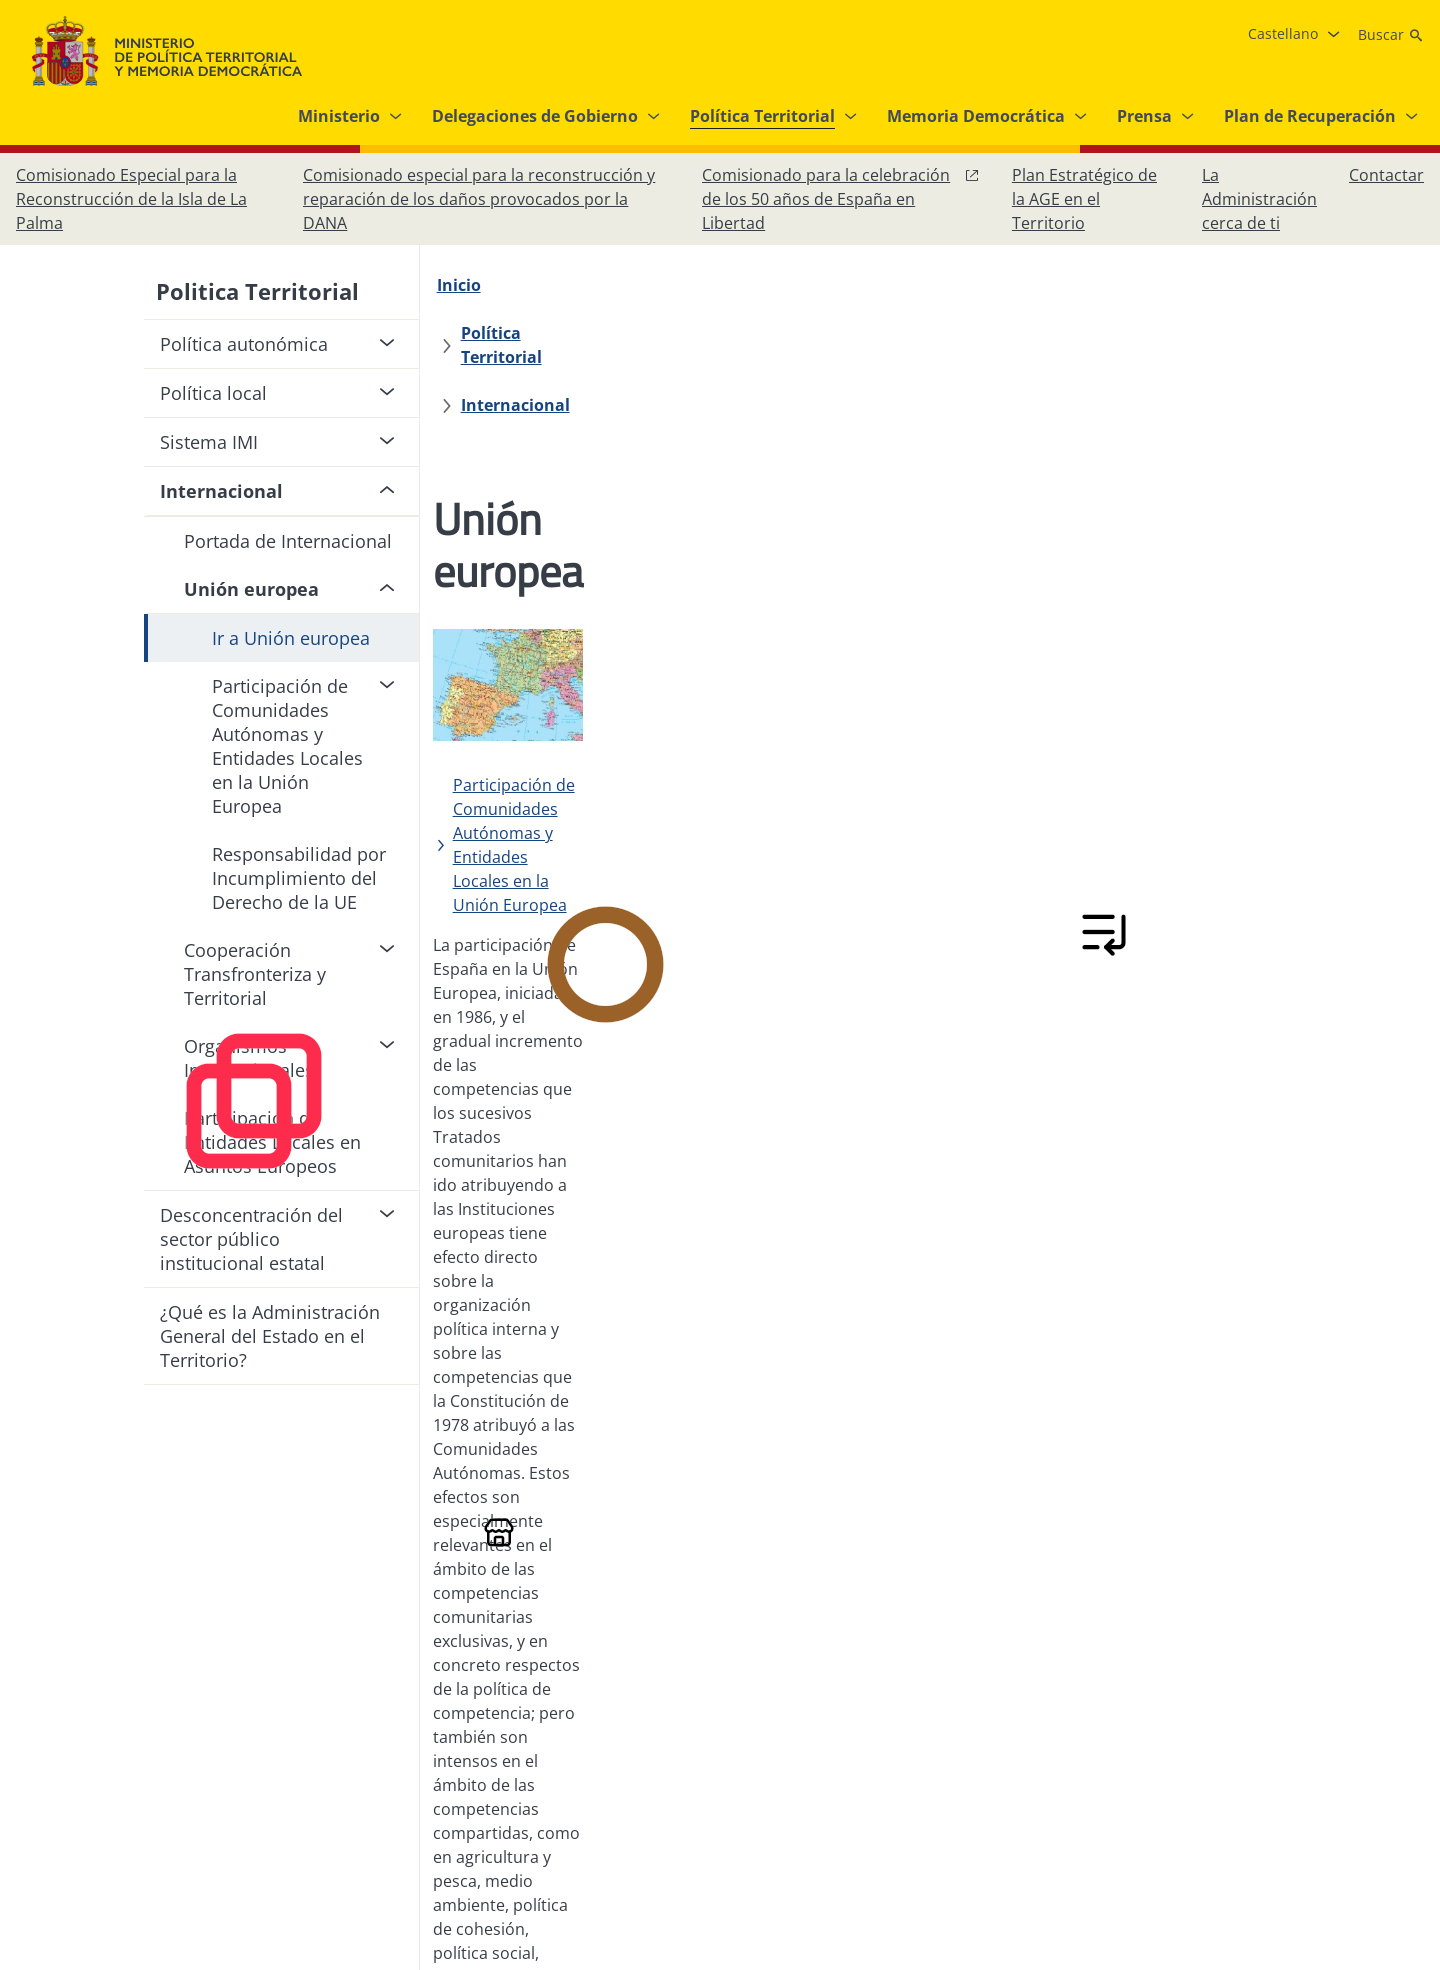 The image size is (1440, 1970). What do you see at coordinates (605, 964) in the screenshot?
I see `indicates an unread item or notification` at bounding box center [605, 964].